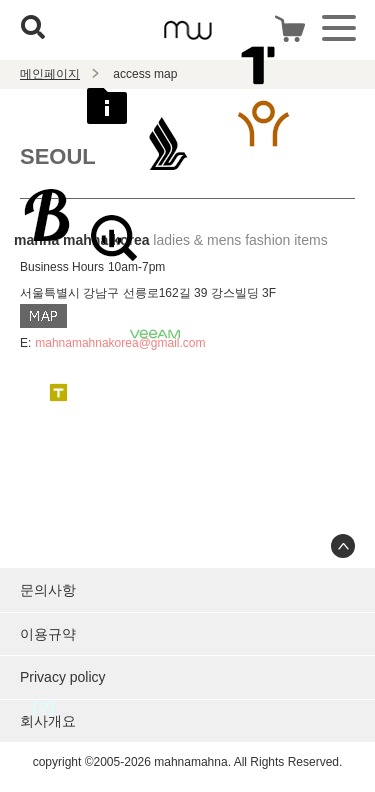 This screenshot has height=792, width=375. What do you see at coordinates (43, 708) in the screenshot?
I see `visit the Philadelphia Inquirer website` at bounding box center [43, 708].